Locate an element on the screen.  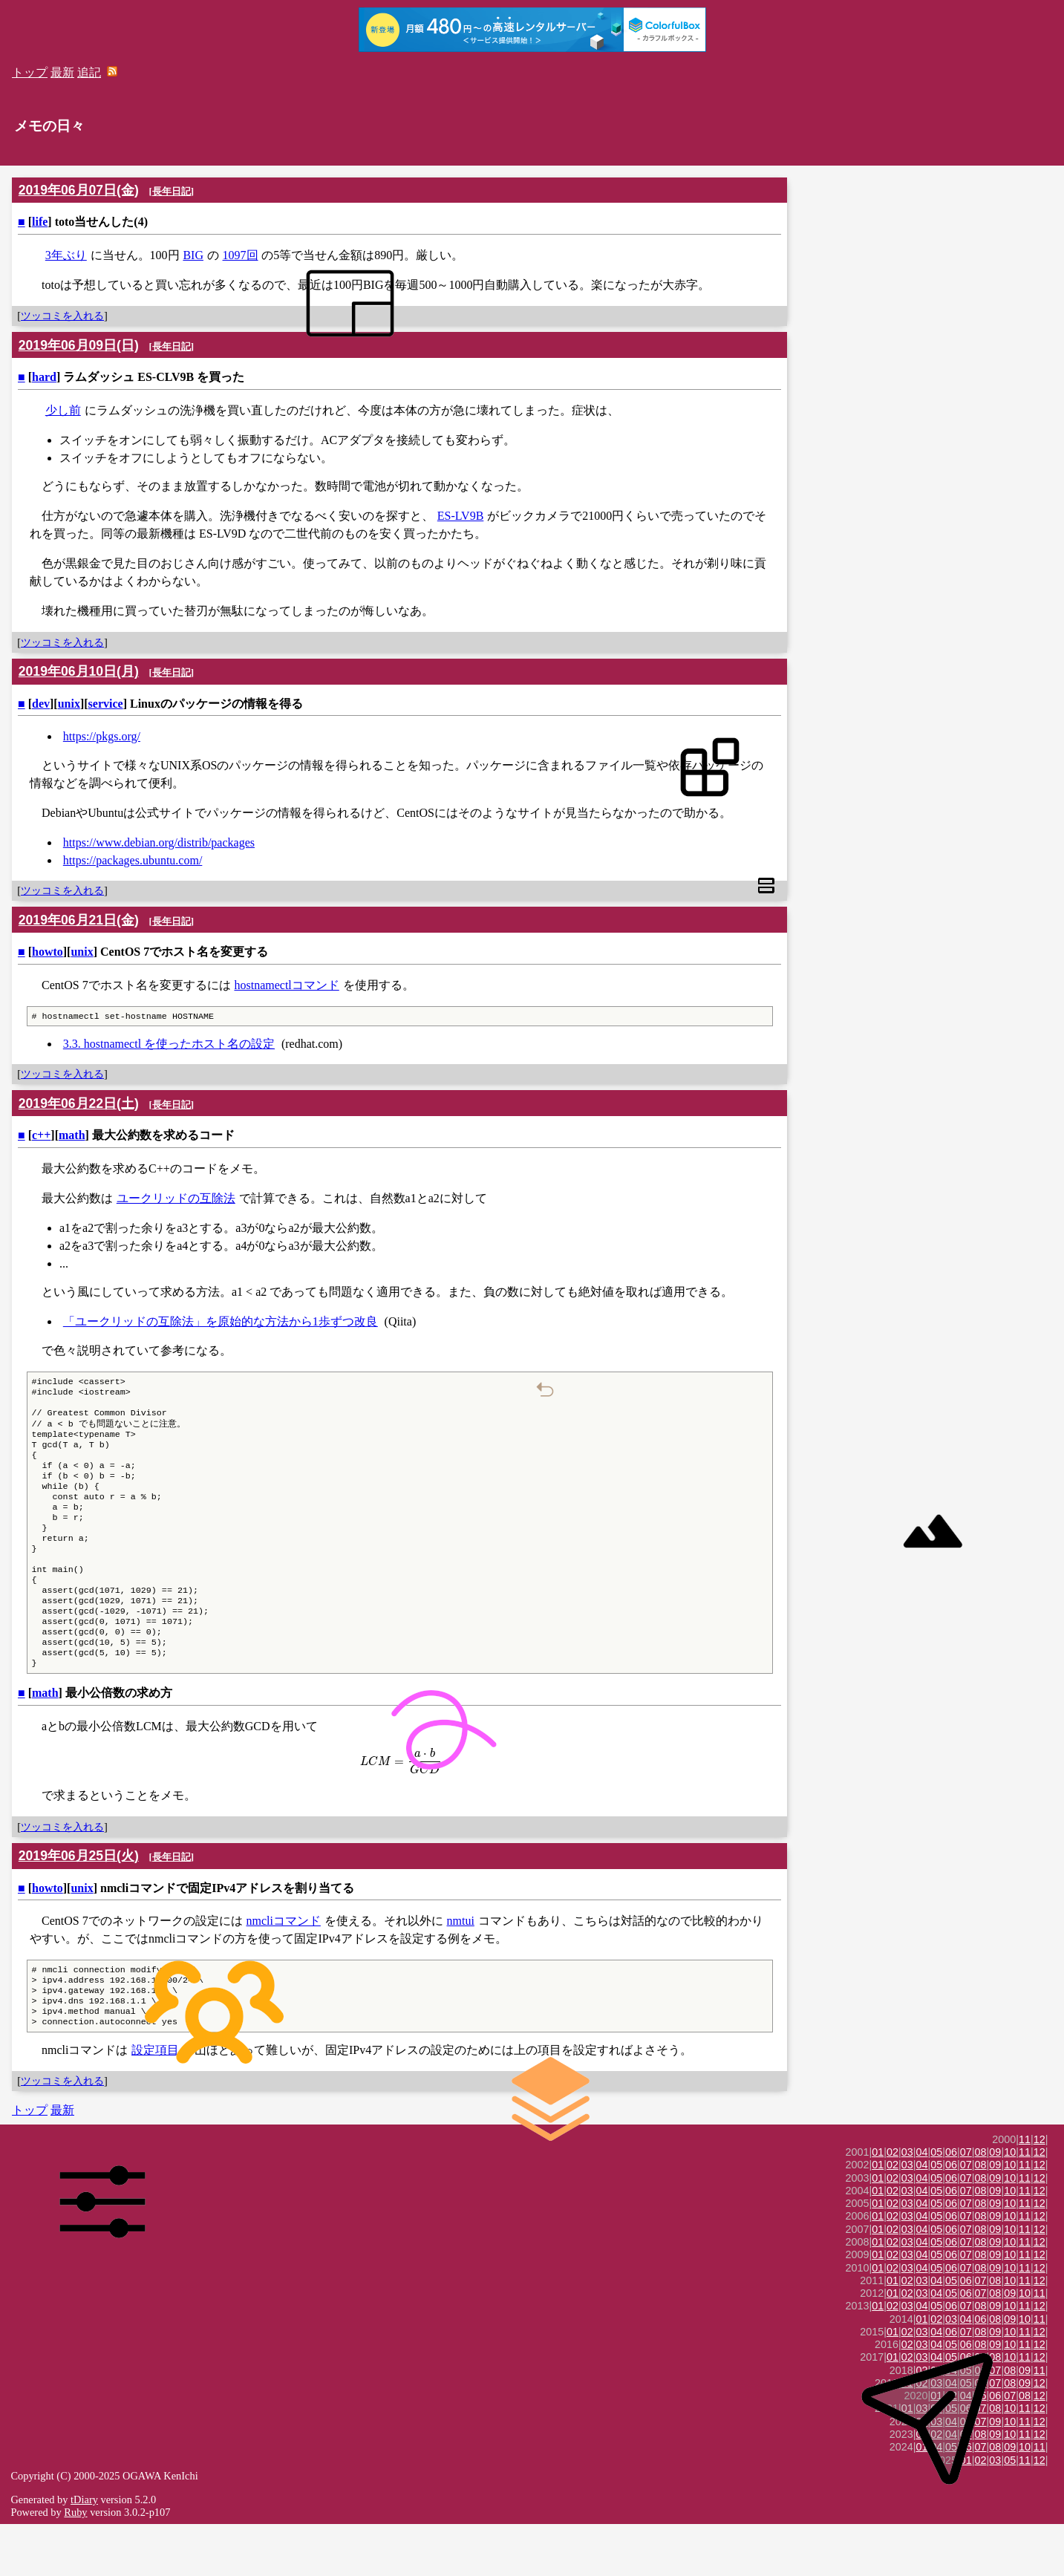
view group members or team is located at coordinates (214, 2007).